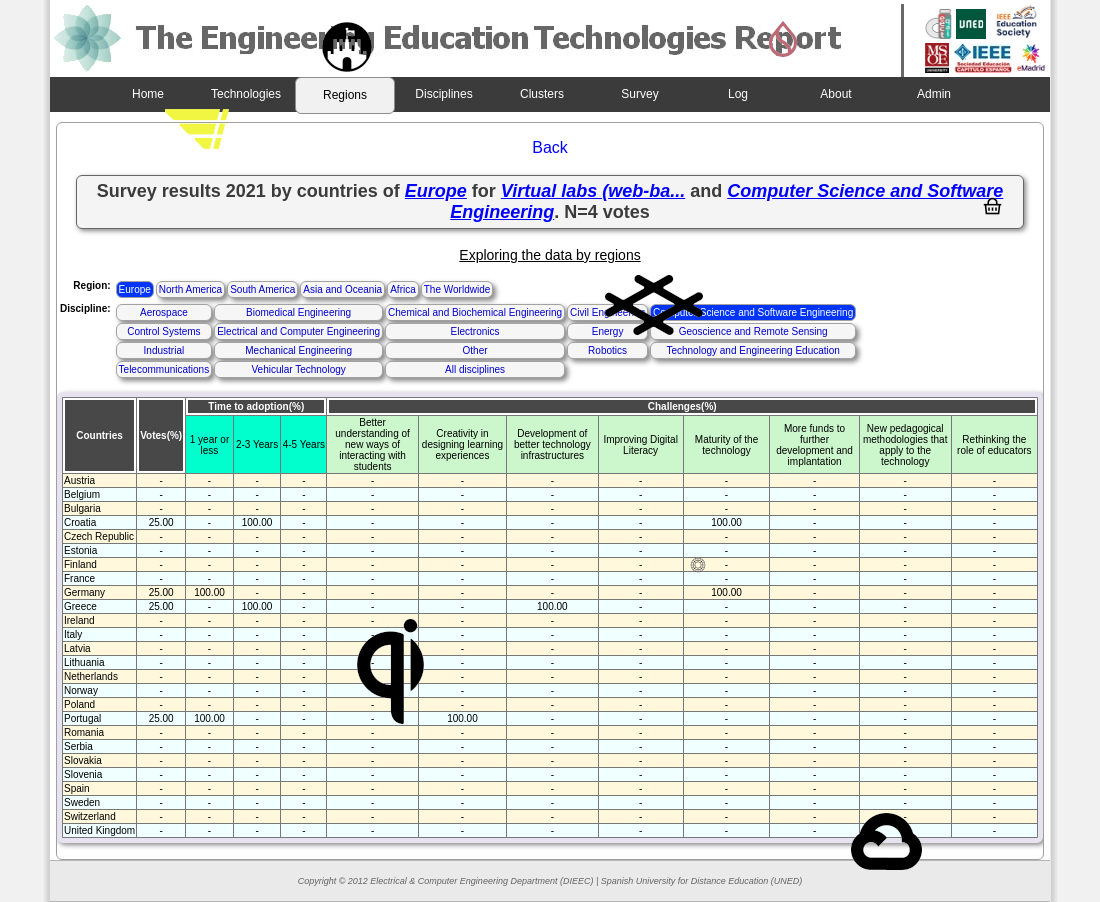  What do you see at coordinates (197, 129) in the screenshot?
I see `hermes brand logo` at bounding box center [197, 129].